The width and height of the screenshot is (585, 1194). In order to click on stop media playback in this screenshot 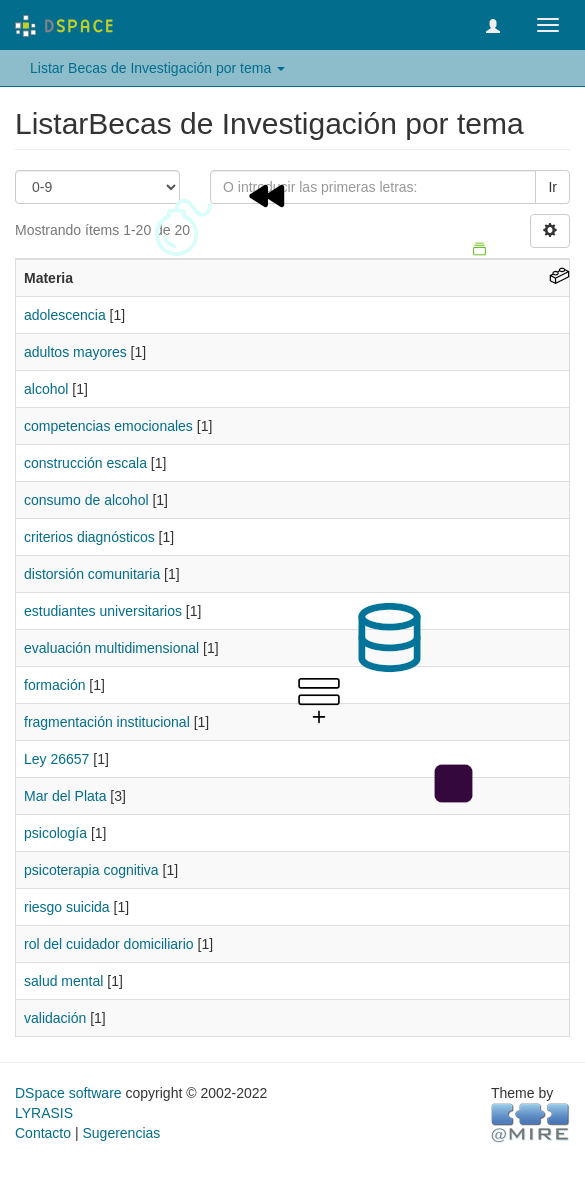, I will do `click(453, 783)`.